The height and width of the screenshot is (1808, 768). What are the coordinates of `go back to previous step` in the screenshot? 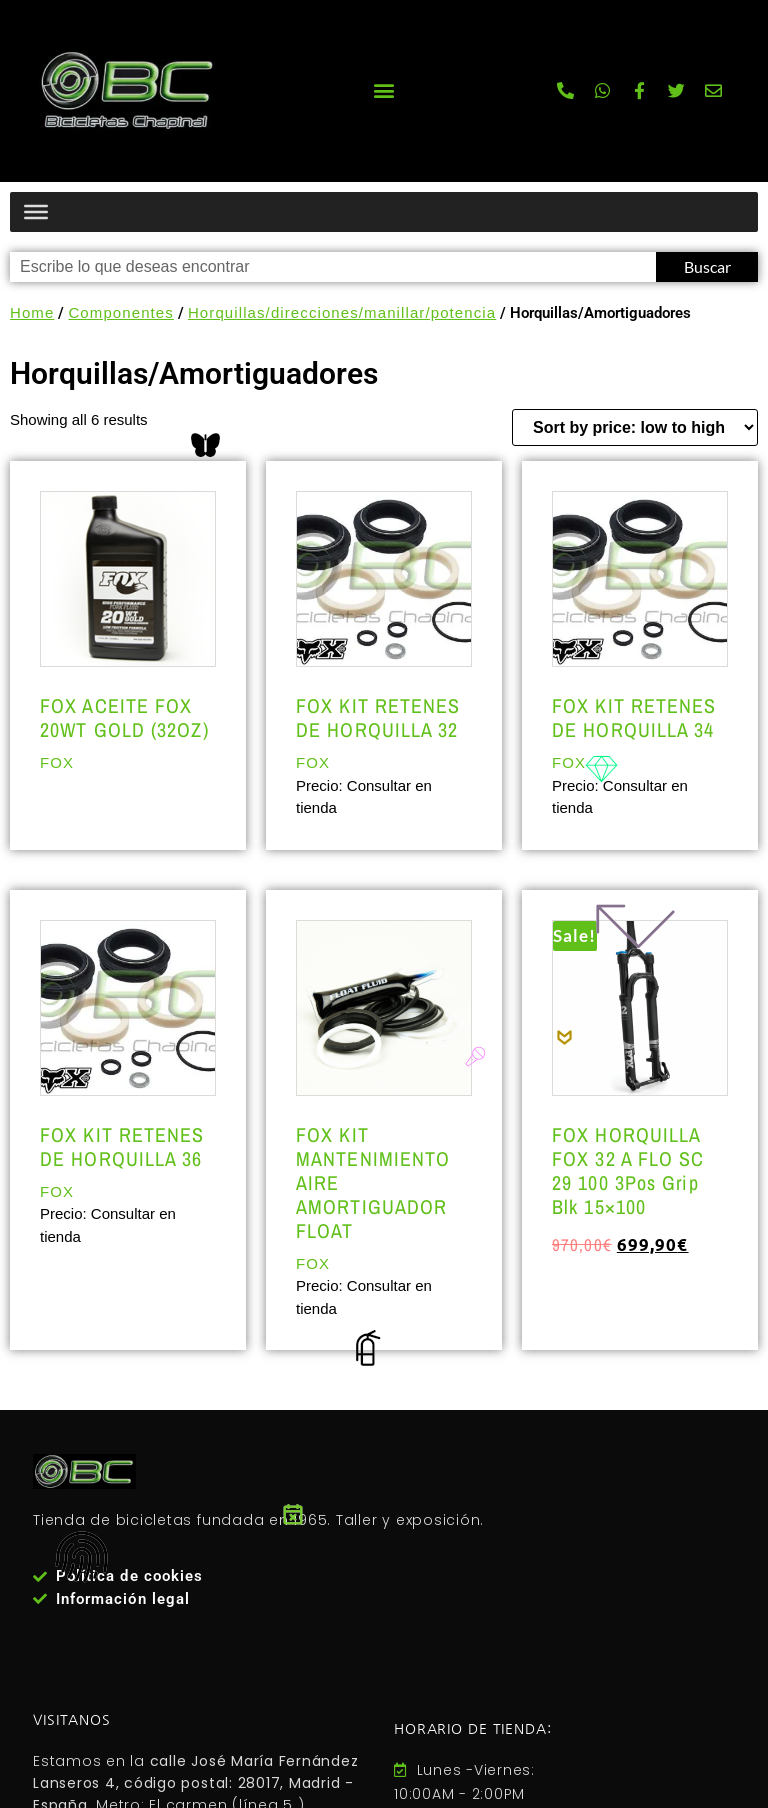 It's located at (635, 923).